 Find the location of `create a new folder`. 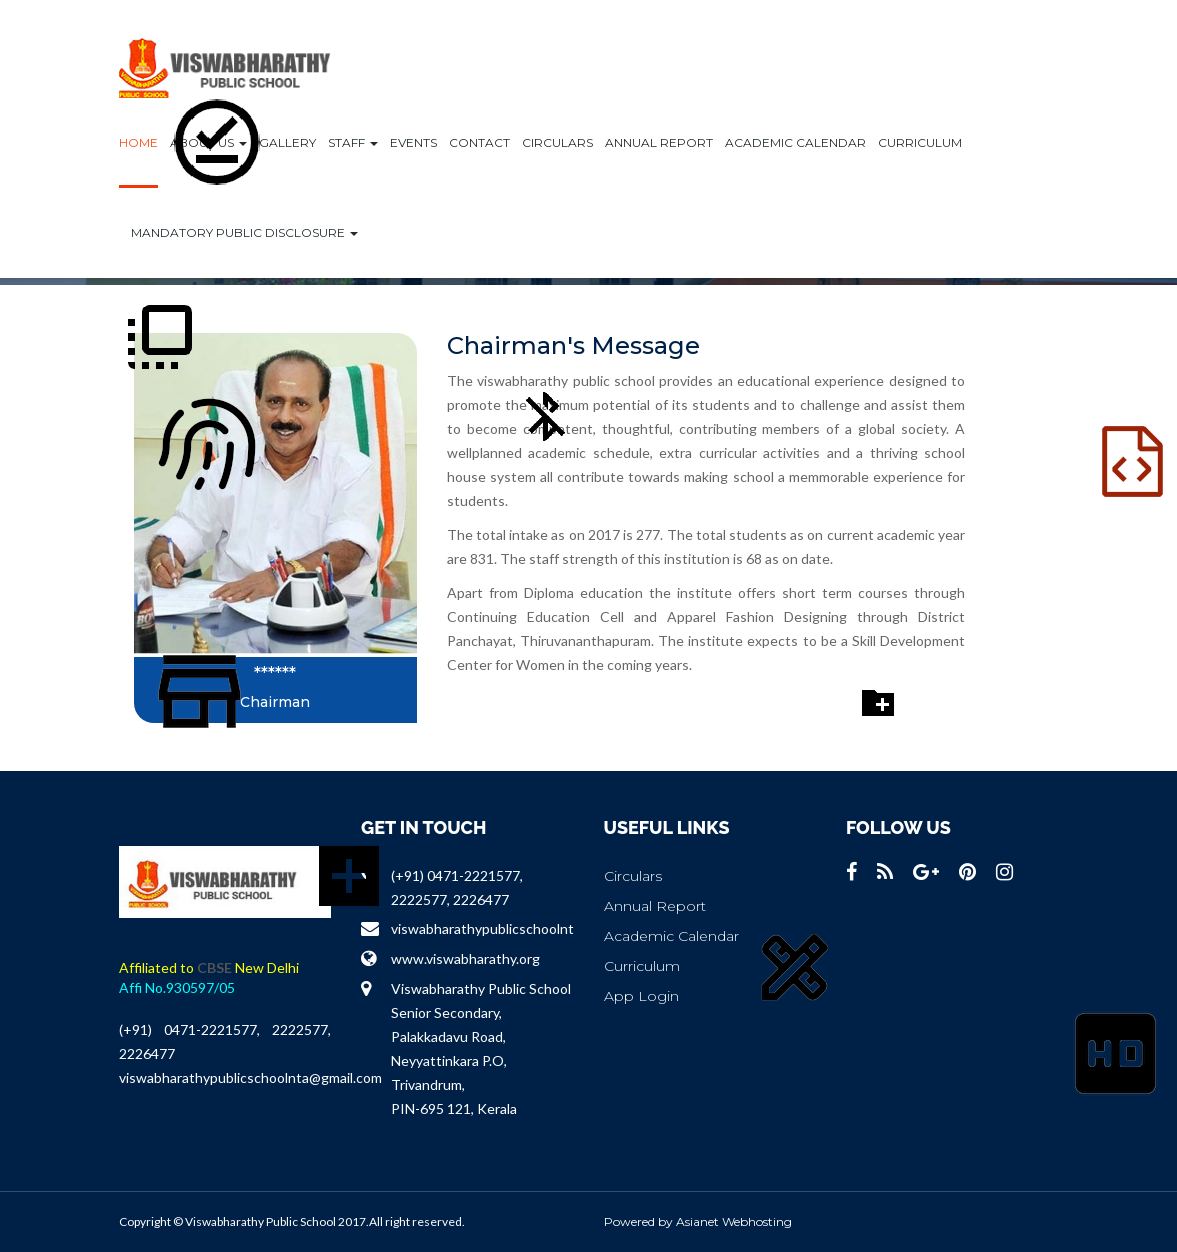

create a new folder is located at coordinates (878, 703).